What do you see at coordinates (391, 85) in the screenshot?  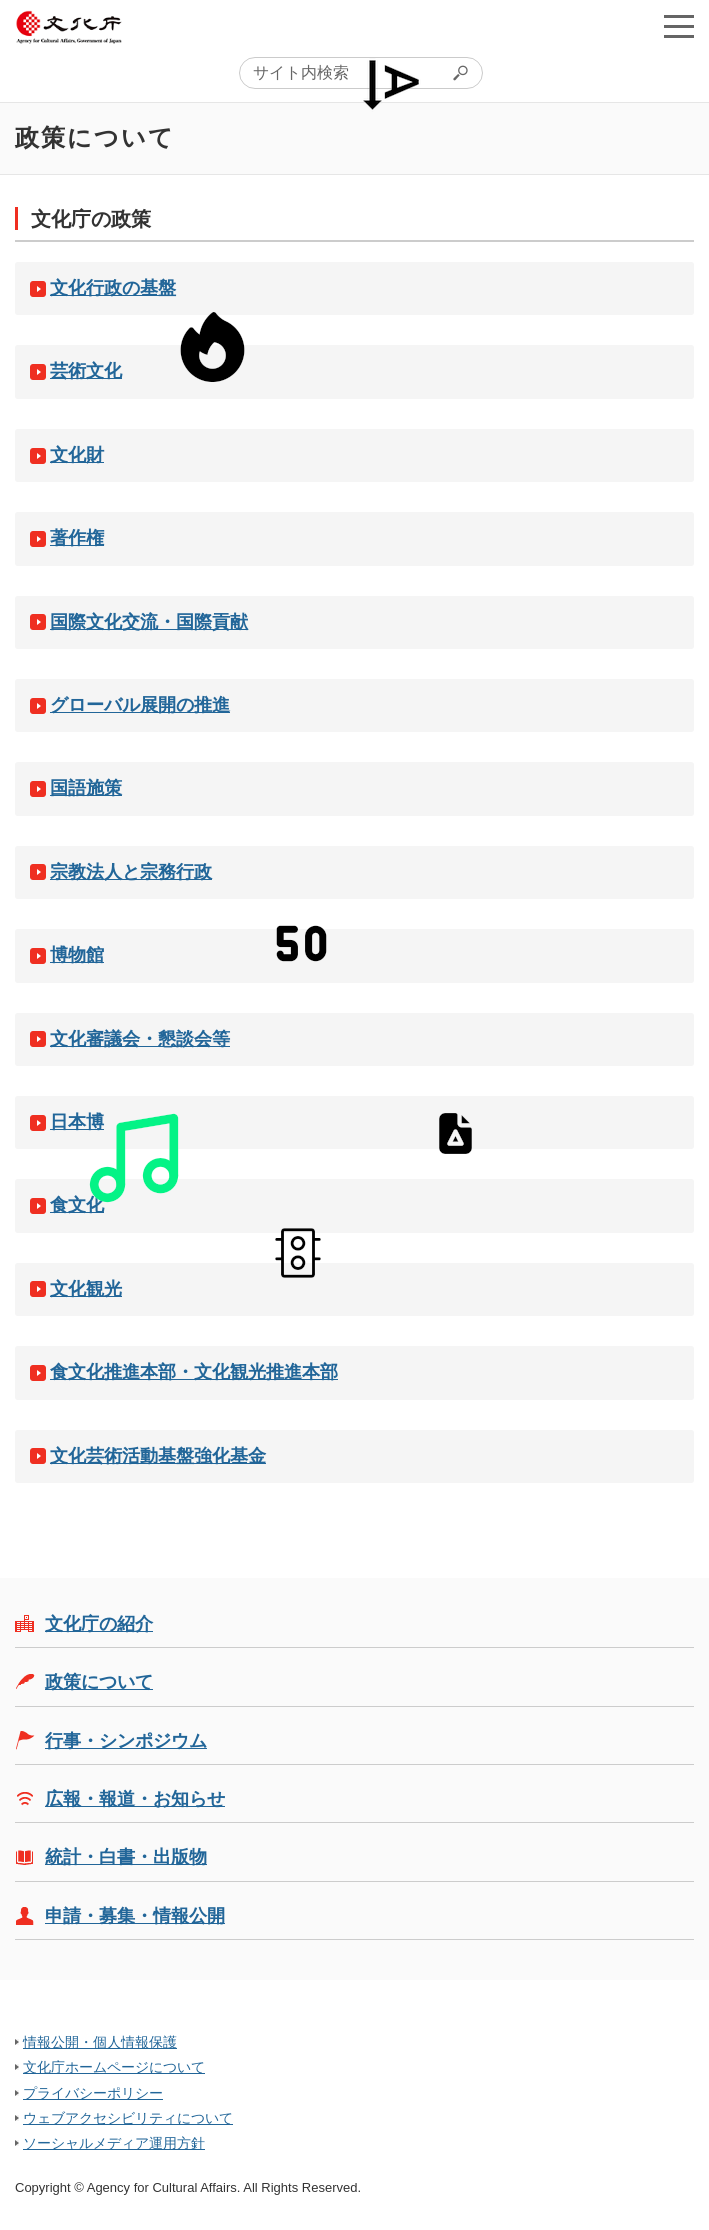 I see `rotate text downward` at bounding box center [391, 85].